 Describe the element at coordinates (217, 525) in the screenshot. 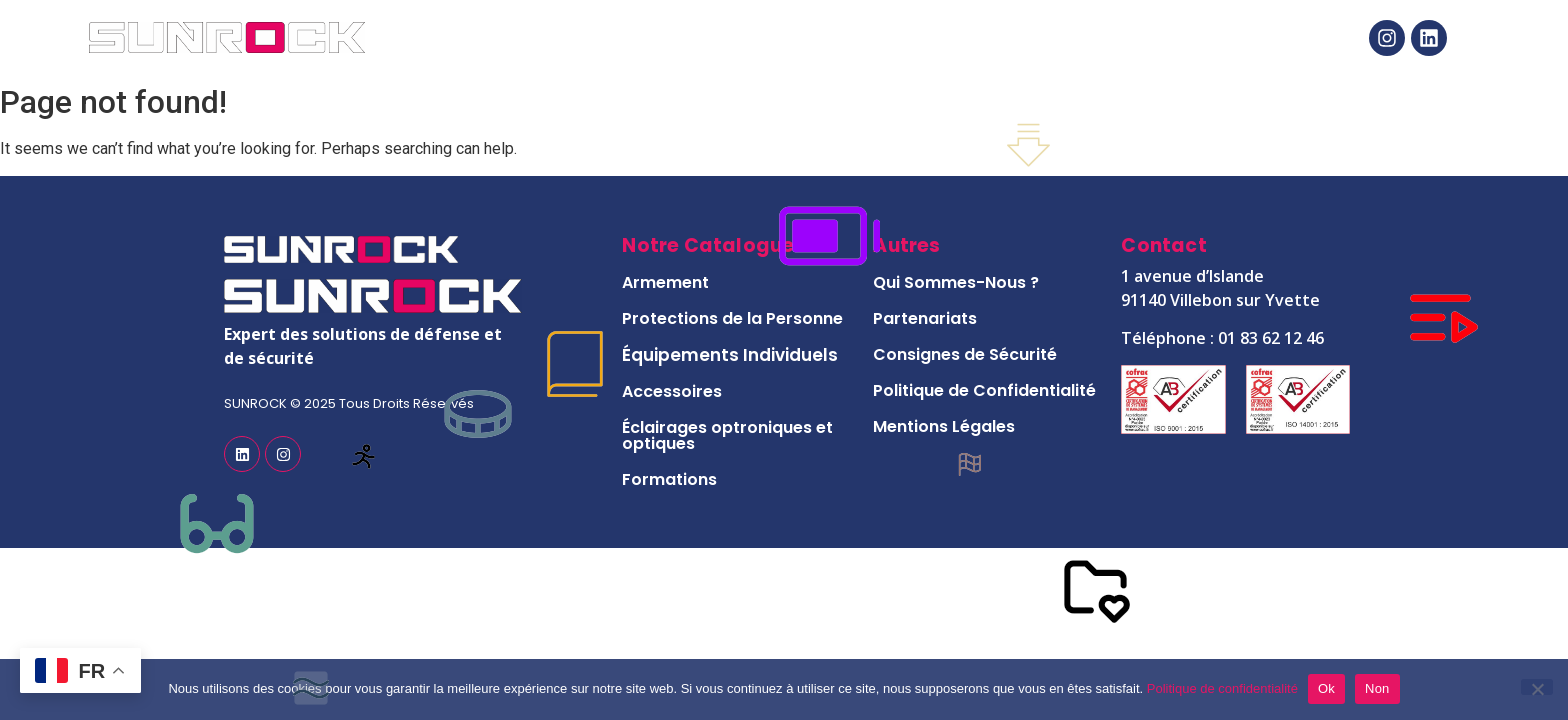

I see `enable reading mode or accessibility features` at that location.